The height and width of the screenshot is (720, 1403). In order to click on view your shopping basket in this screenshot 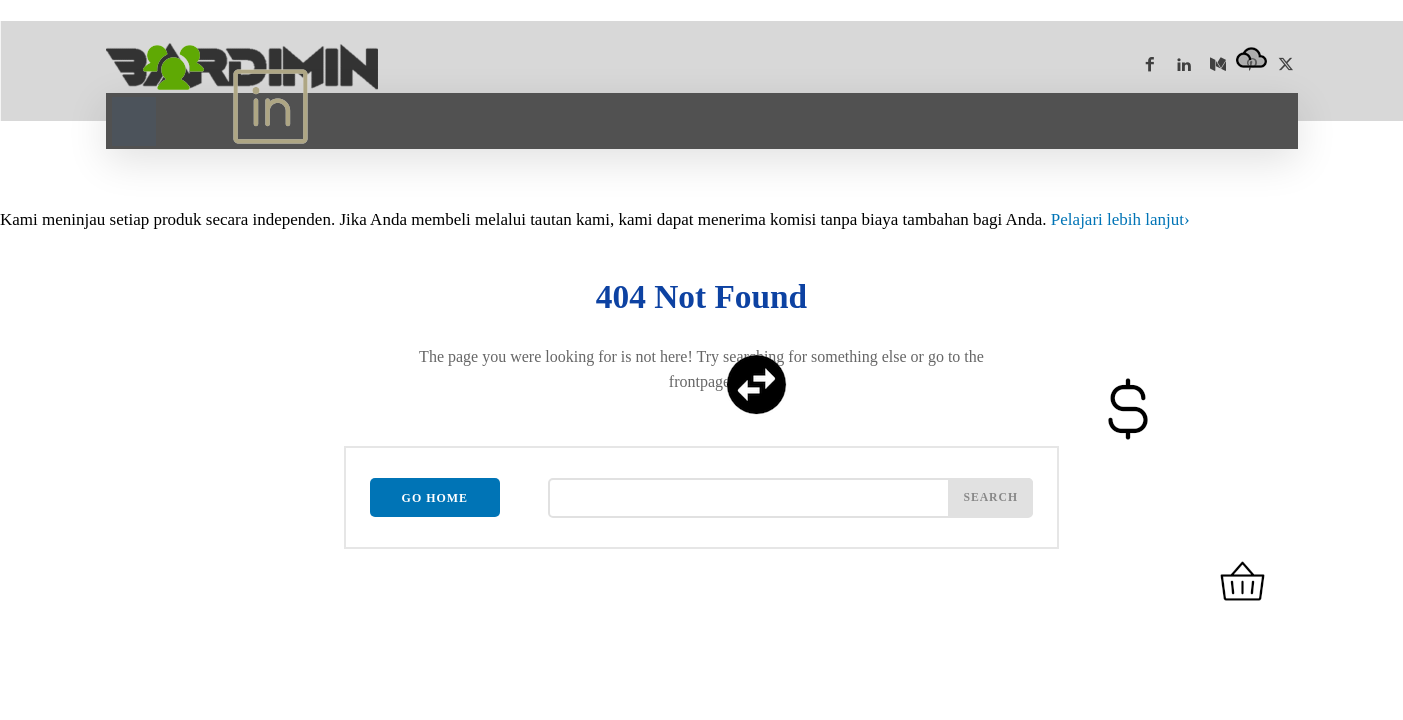, I will do `click(1242, 583)`.